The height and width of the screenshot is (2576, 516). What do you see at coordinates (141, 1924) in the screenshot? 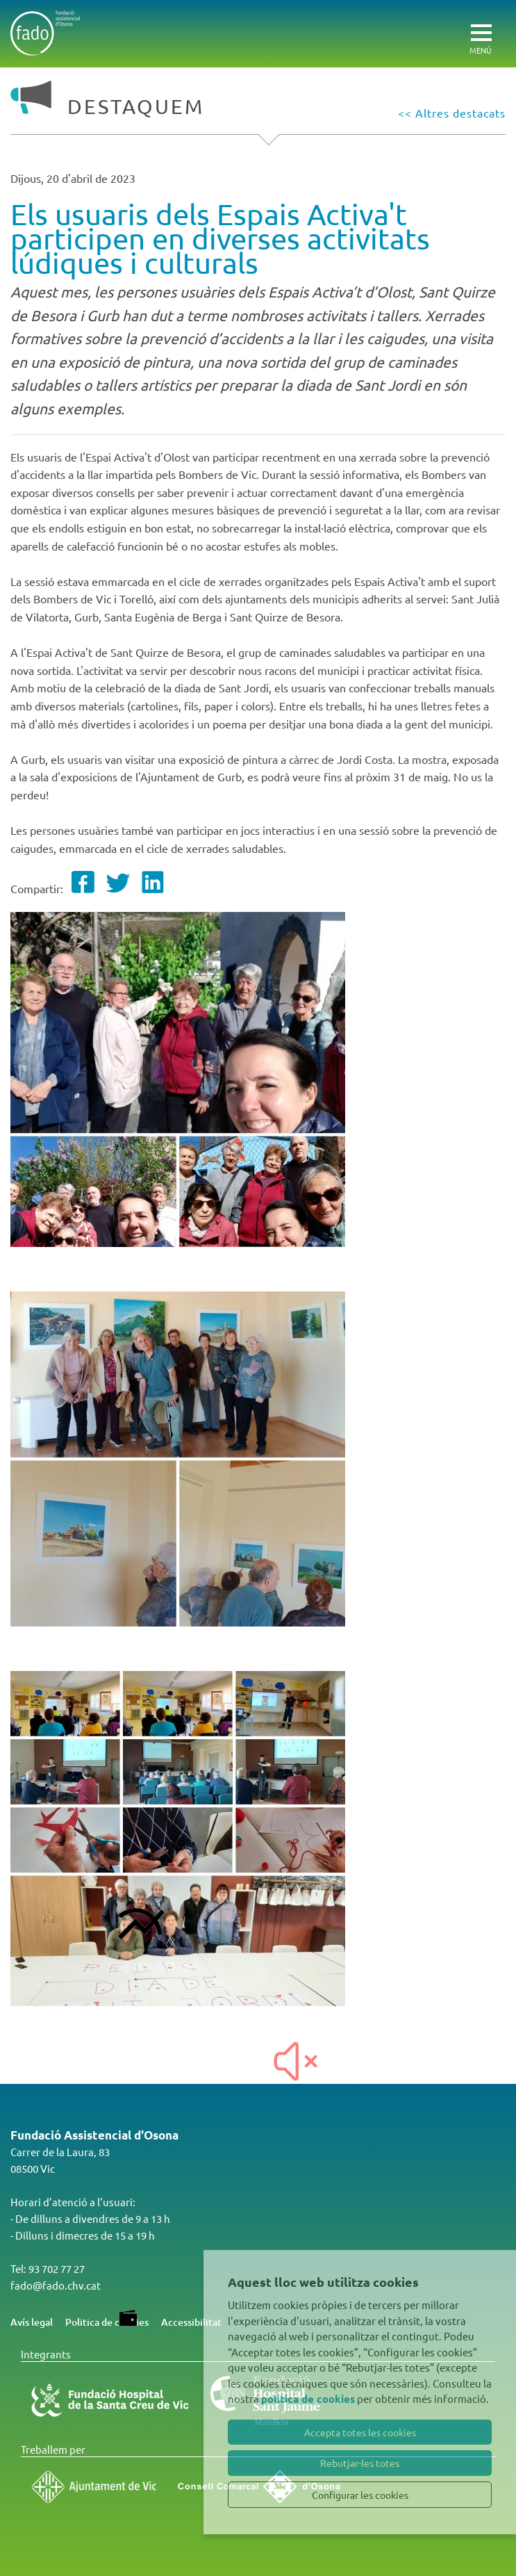
I see `view multi-series data trends` at bounding box center [141, 1924].